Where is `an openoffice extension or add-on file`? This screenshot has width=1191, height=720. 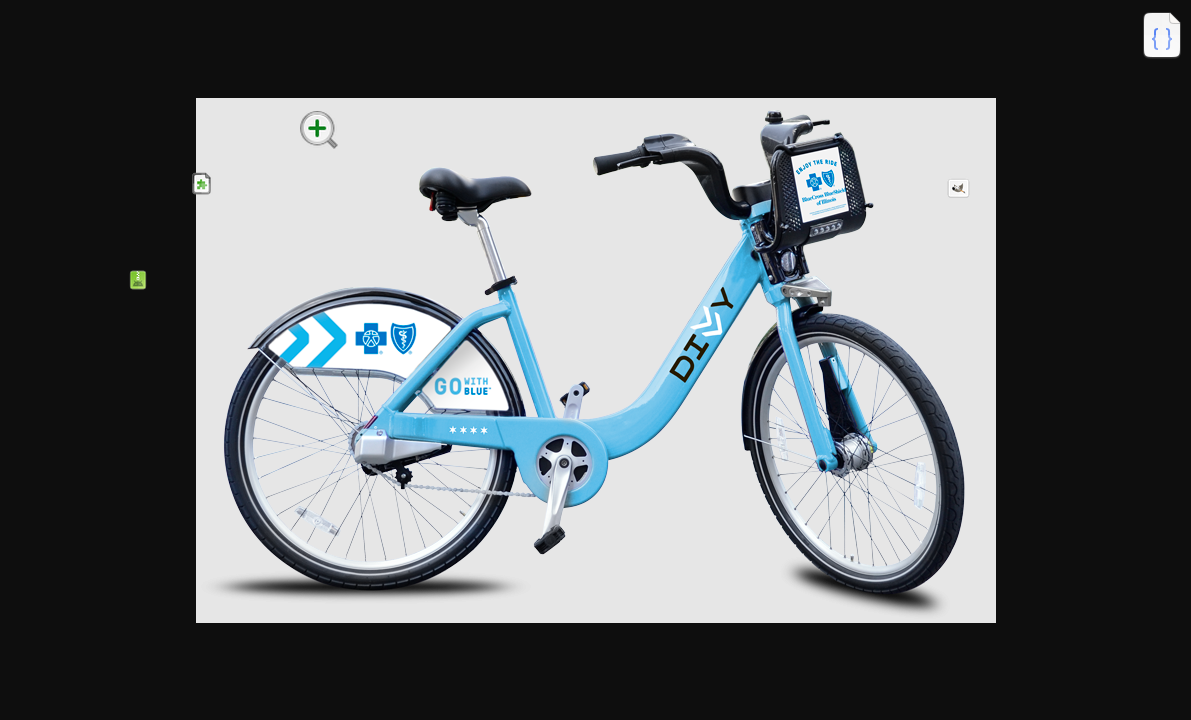
an openoffice extension or add-on file is located at coordinates (201, 183).